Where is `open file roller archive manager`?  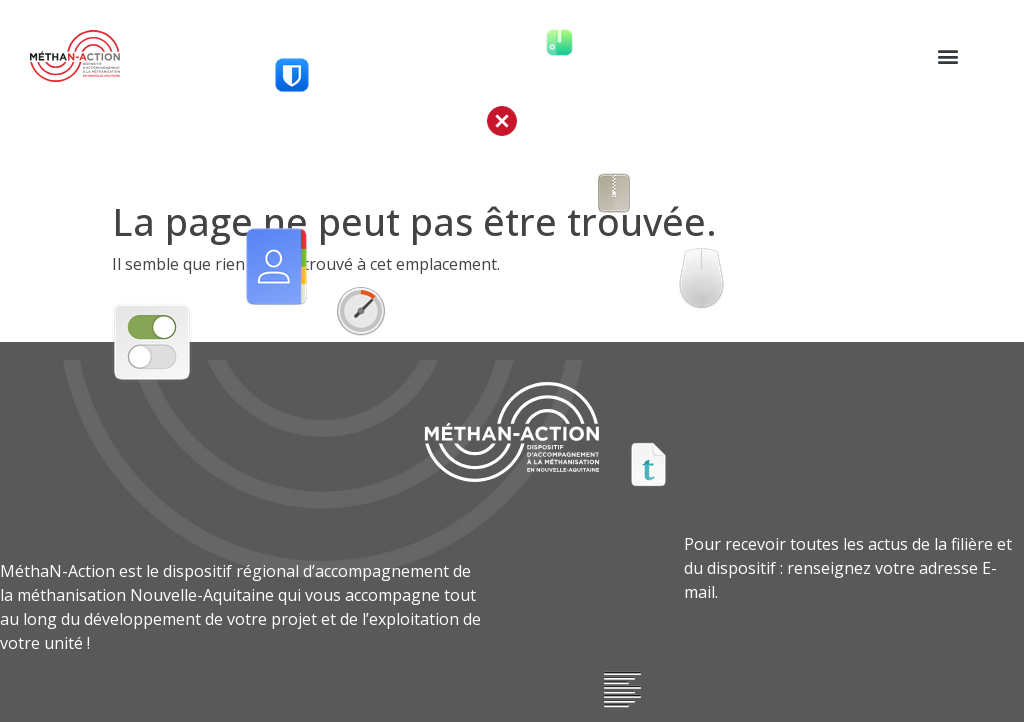 open file roller archive manager is located at coordinates (614, 193).